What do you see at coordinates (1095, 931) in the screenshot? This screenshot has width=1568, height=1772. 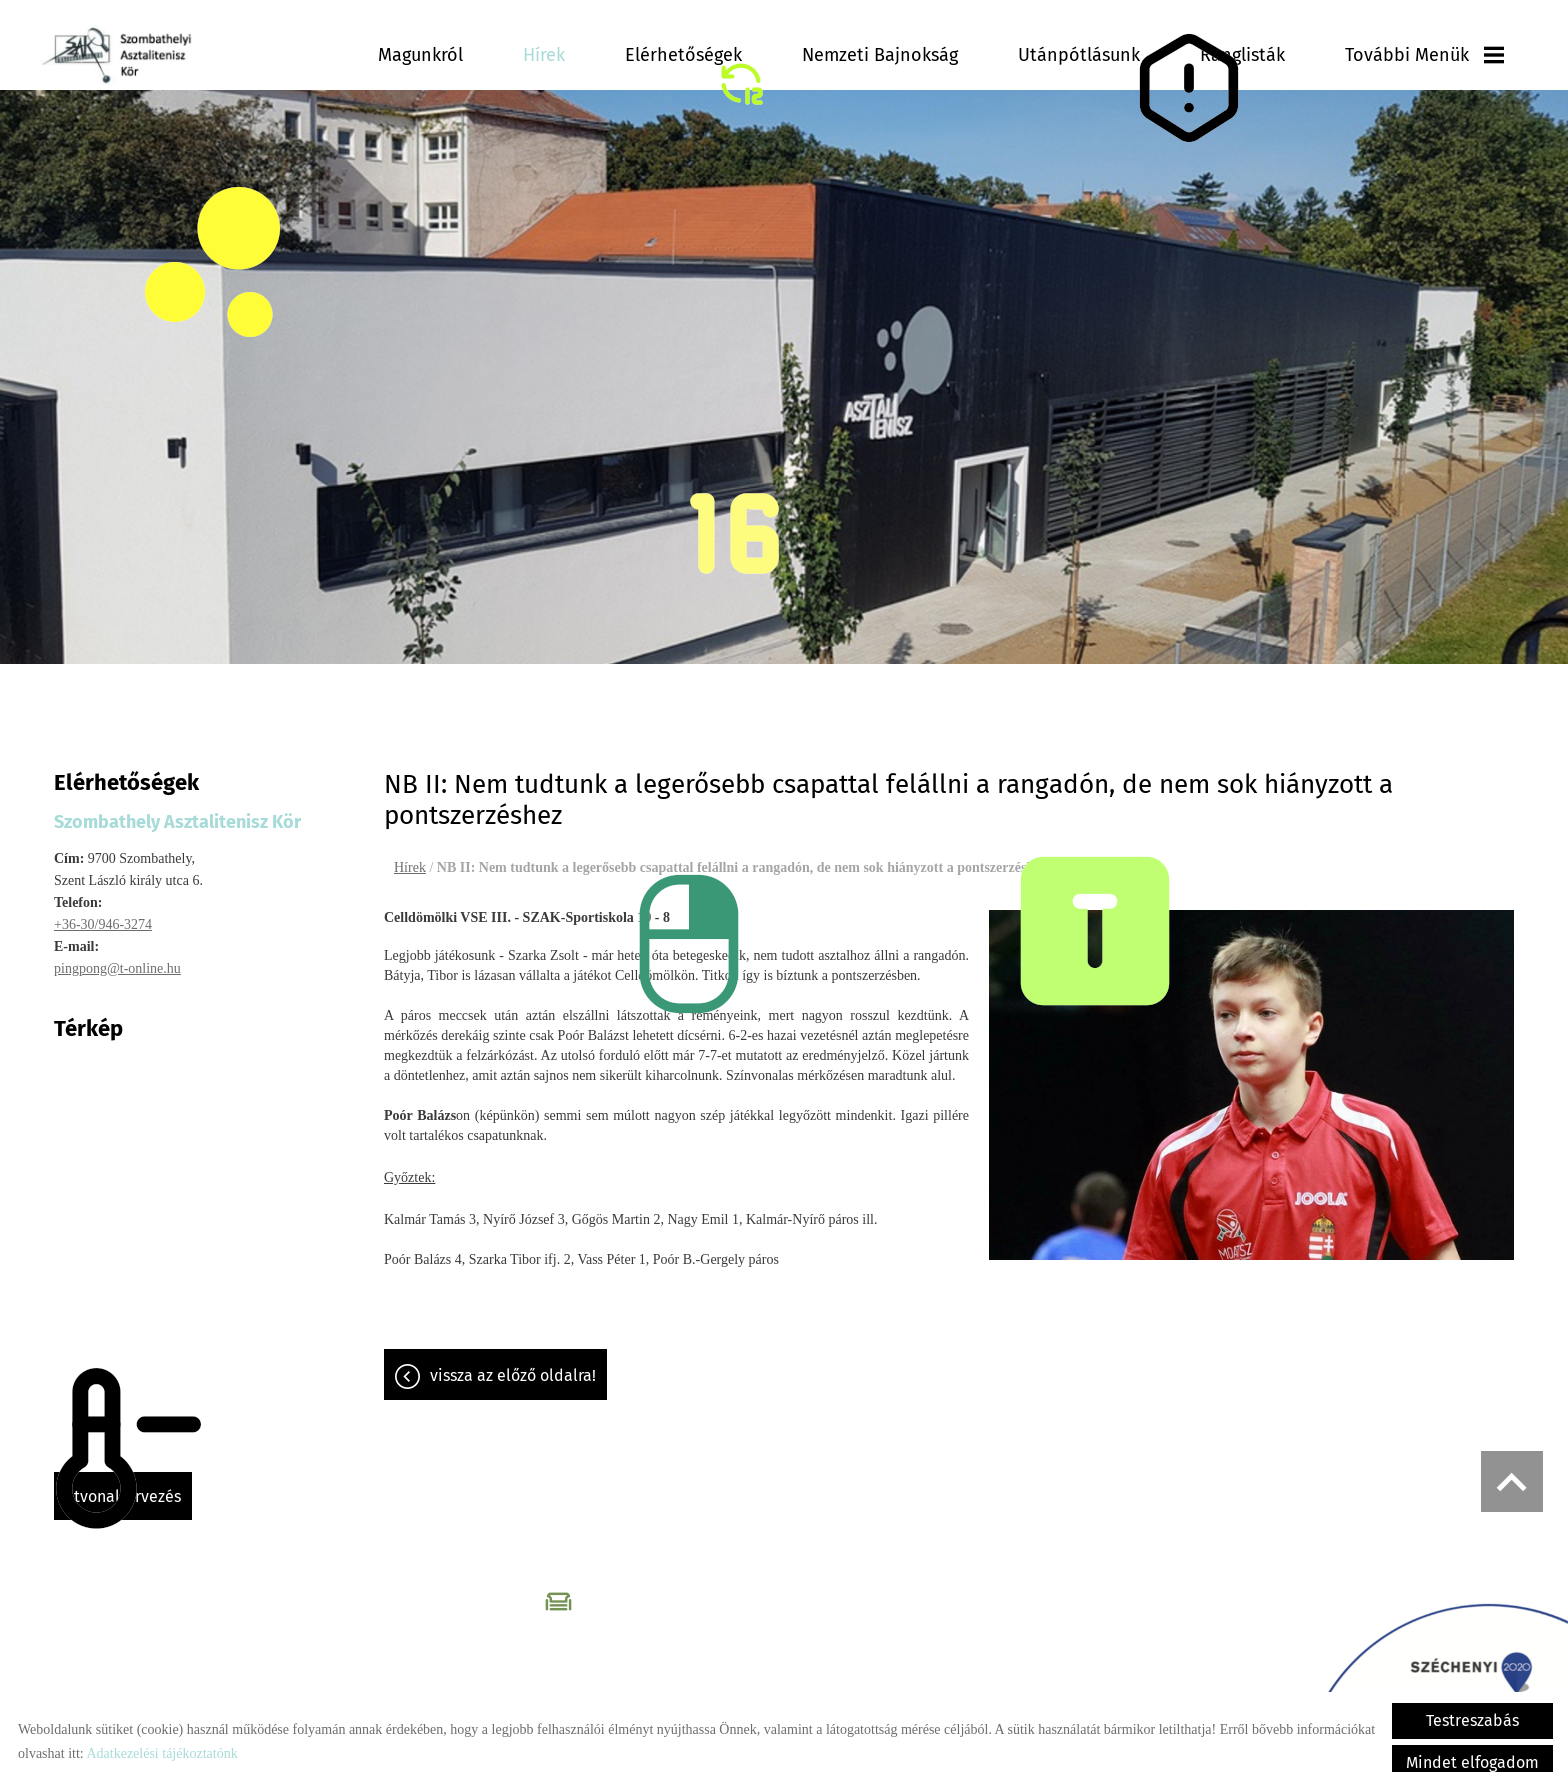 I see `text formatting or typography tool` at bounding box center [1095, 931].